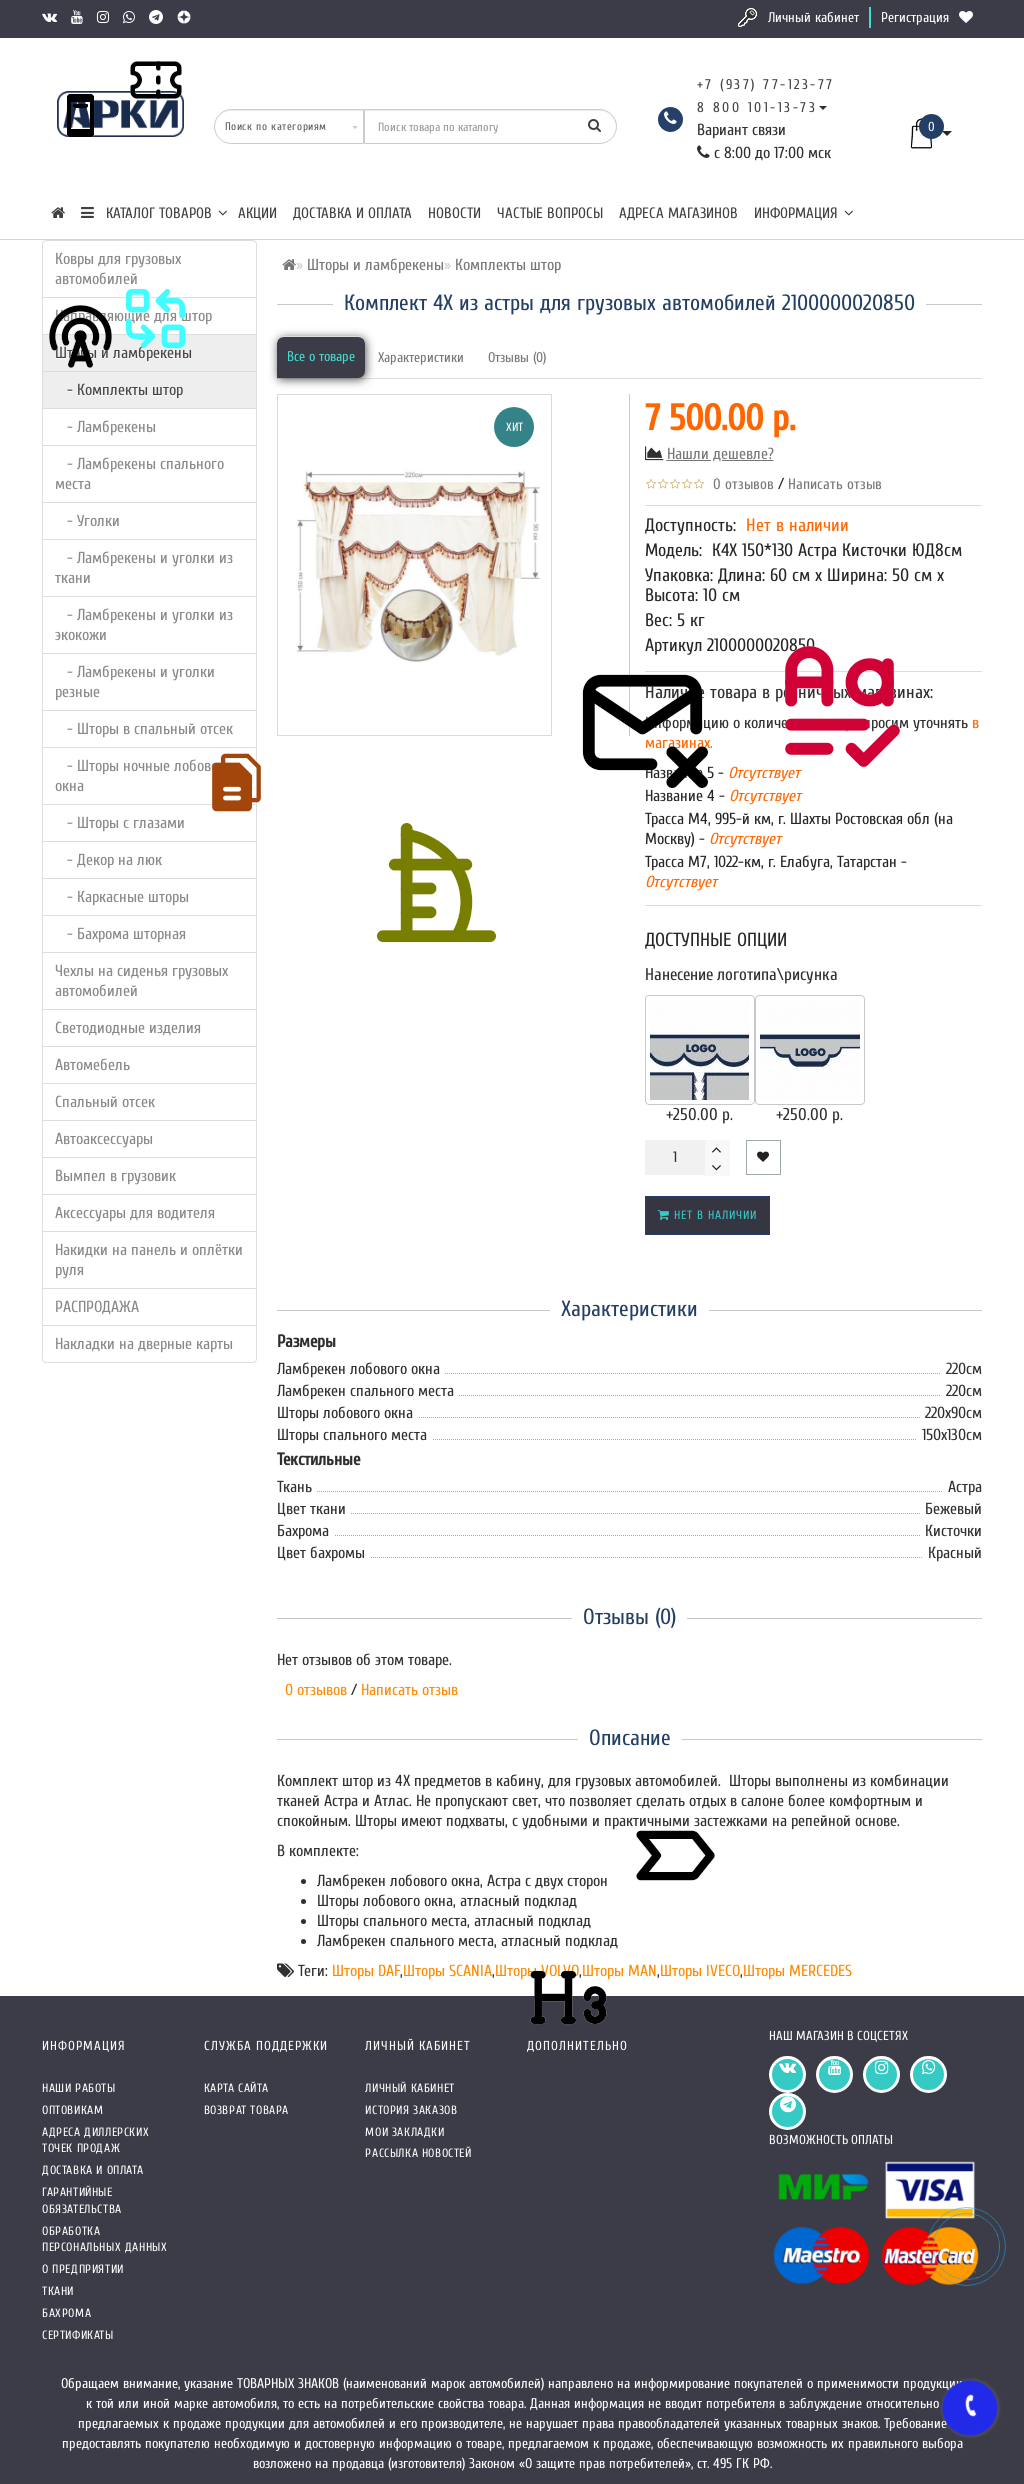 This screenshot has width=1024, height=2484. Describe the element at coordinates (642, 722) in the screenshot. I see `delete an email message` at that location.